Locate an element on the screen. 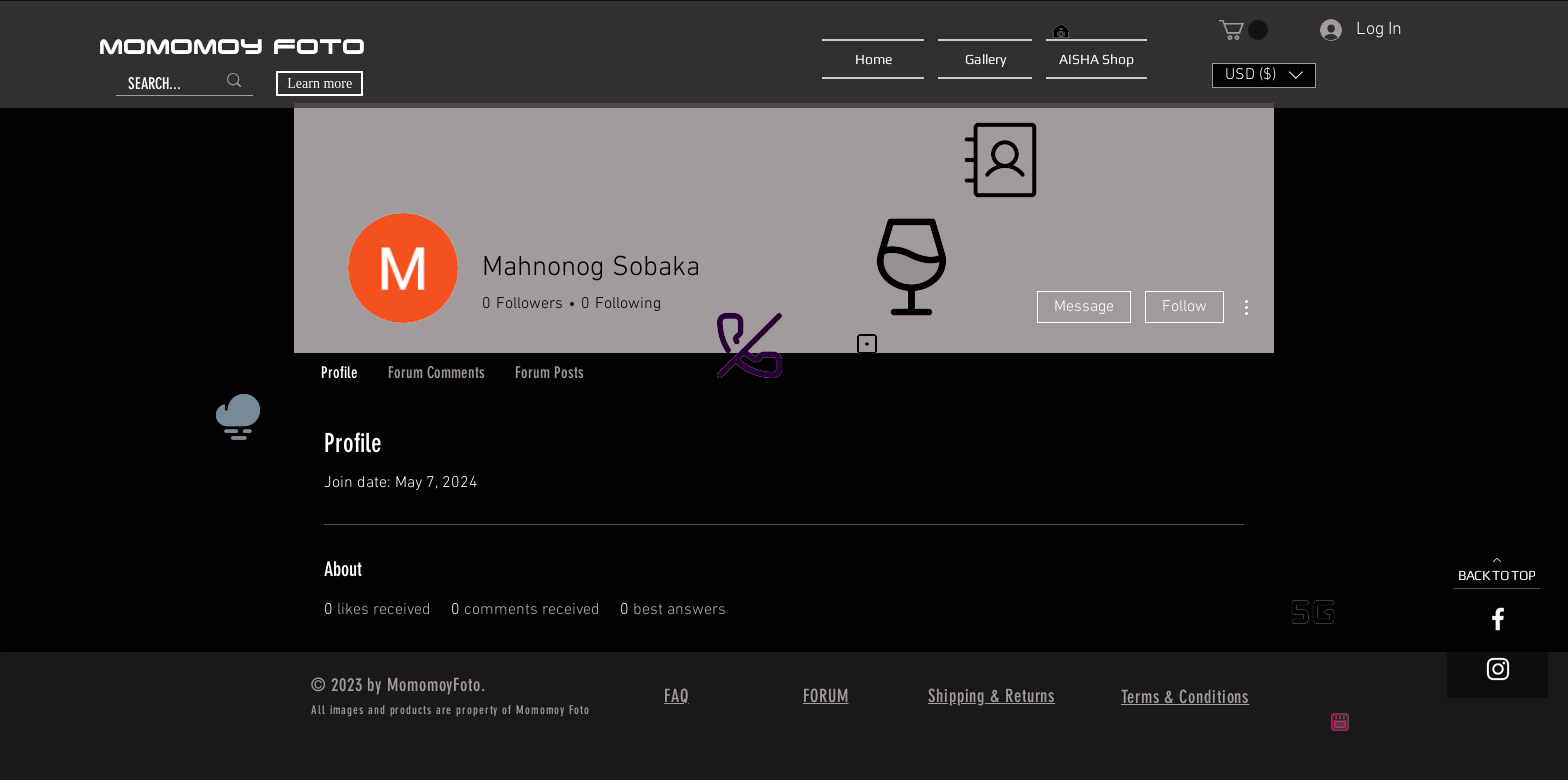  mute or disable phone calls is located at coordinates (749, 345).